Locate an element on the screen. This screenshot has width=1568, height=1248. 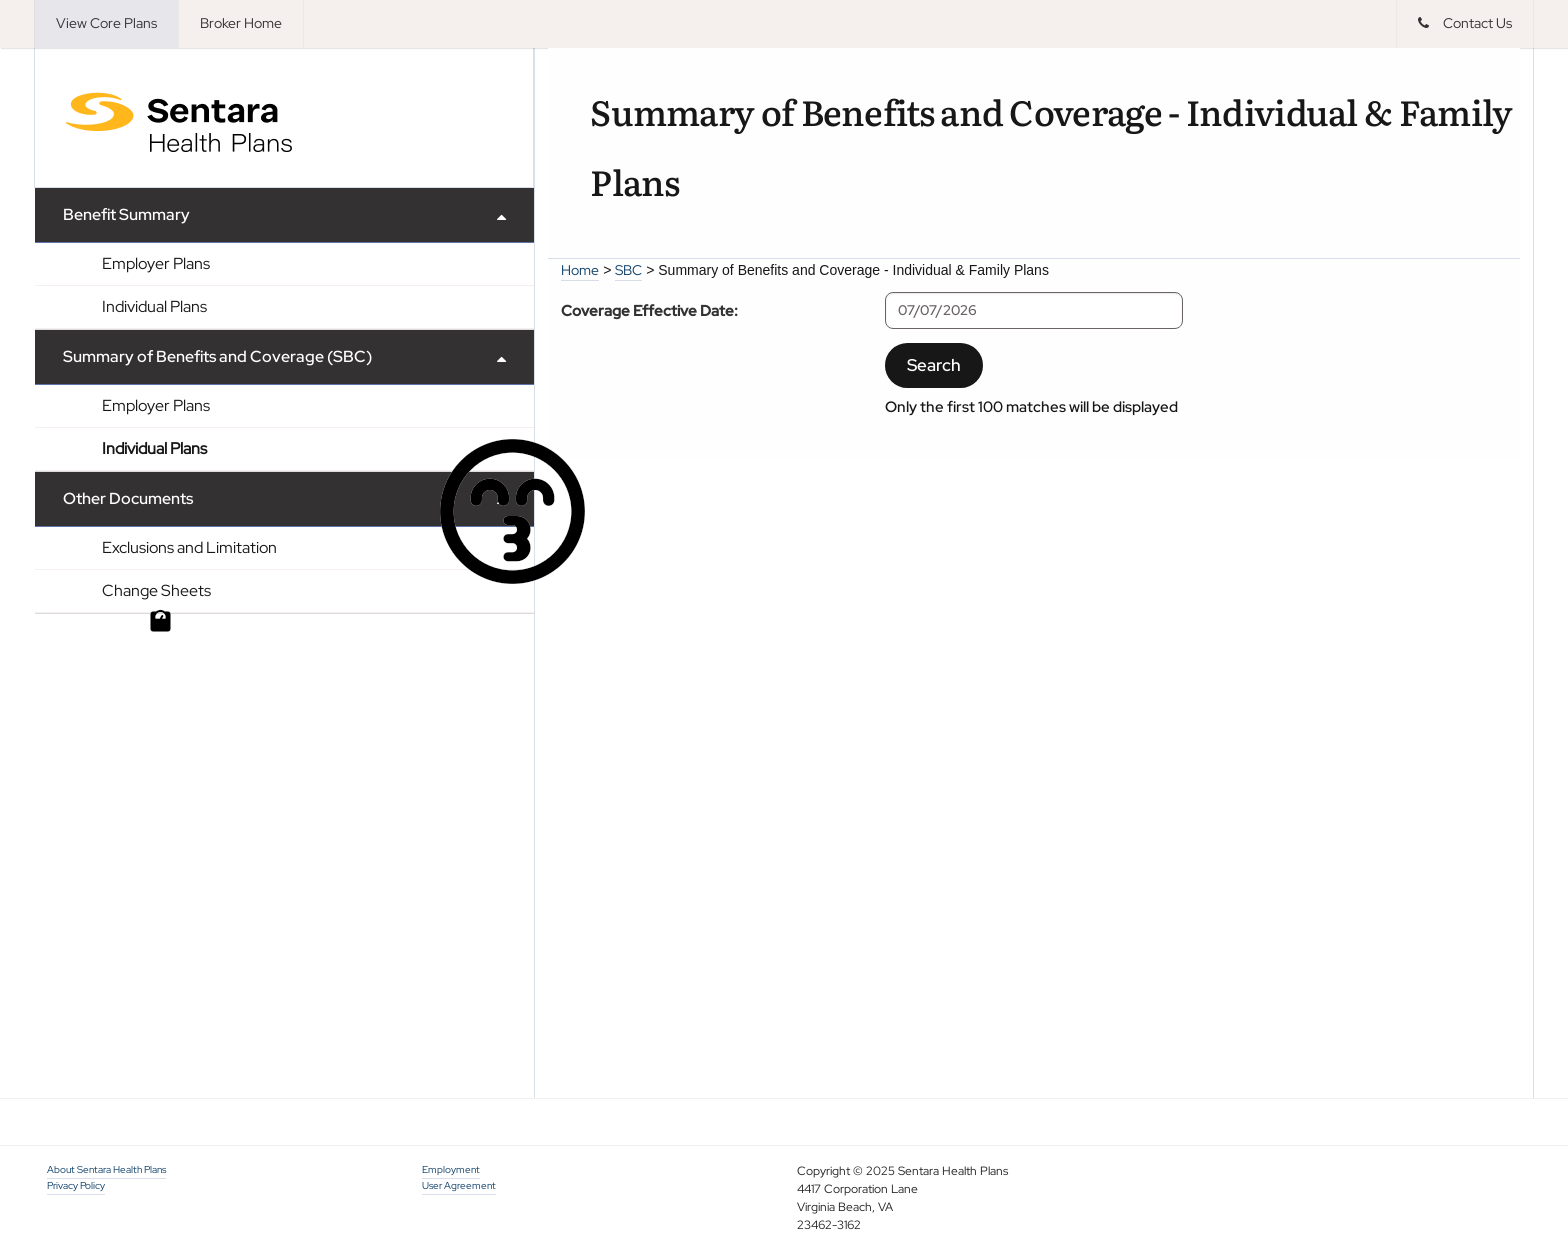
view weight or body measurements is located at coordinates (160, 621).